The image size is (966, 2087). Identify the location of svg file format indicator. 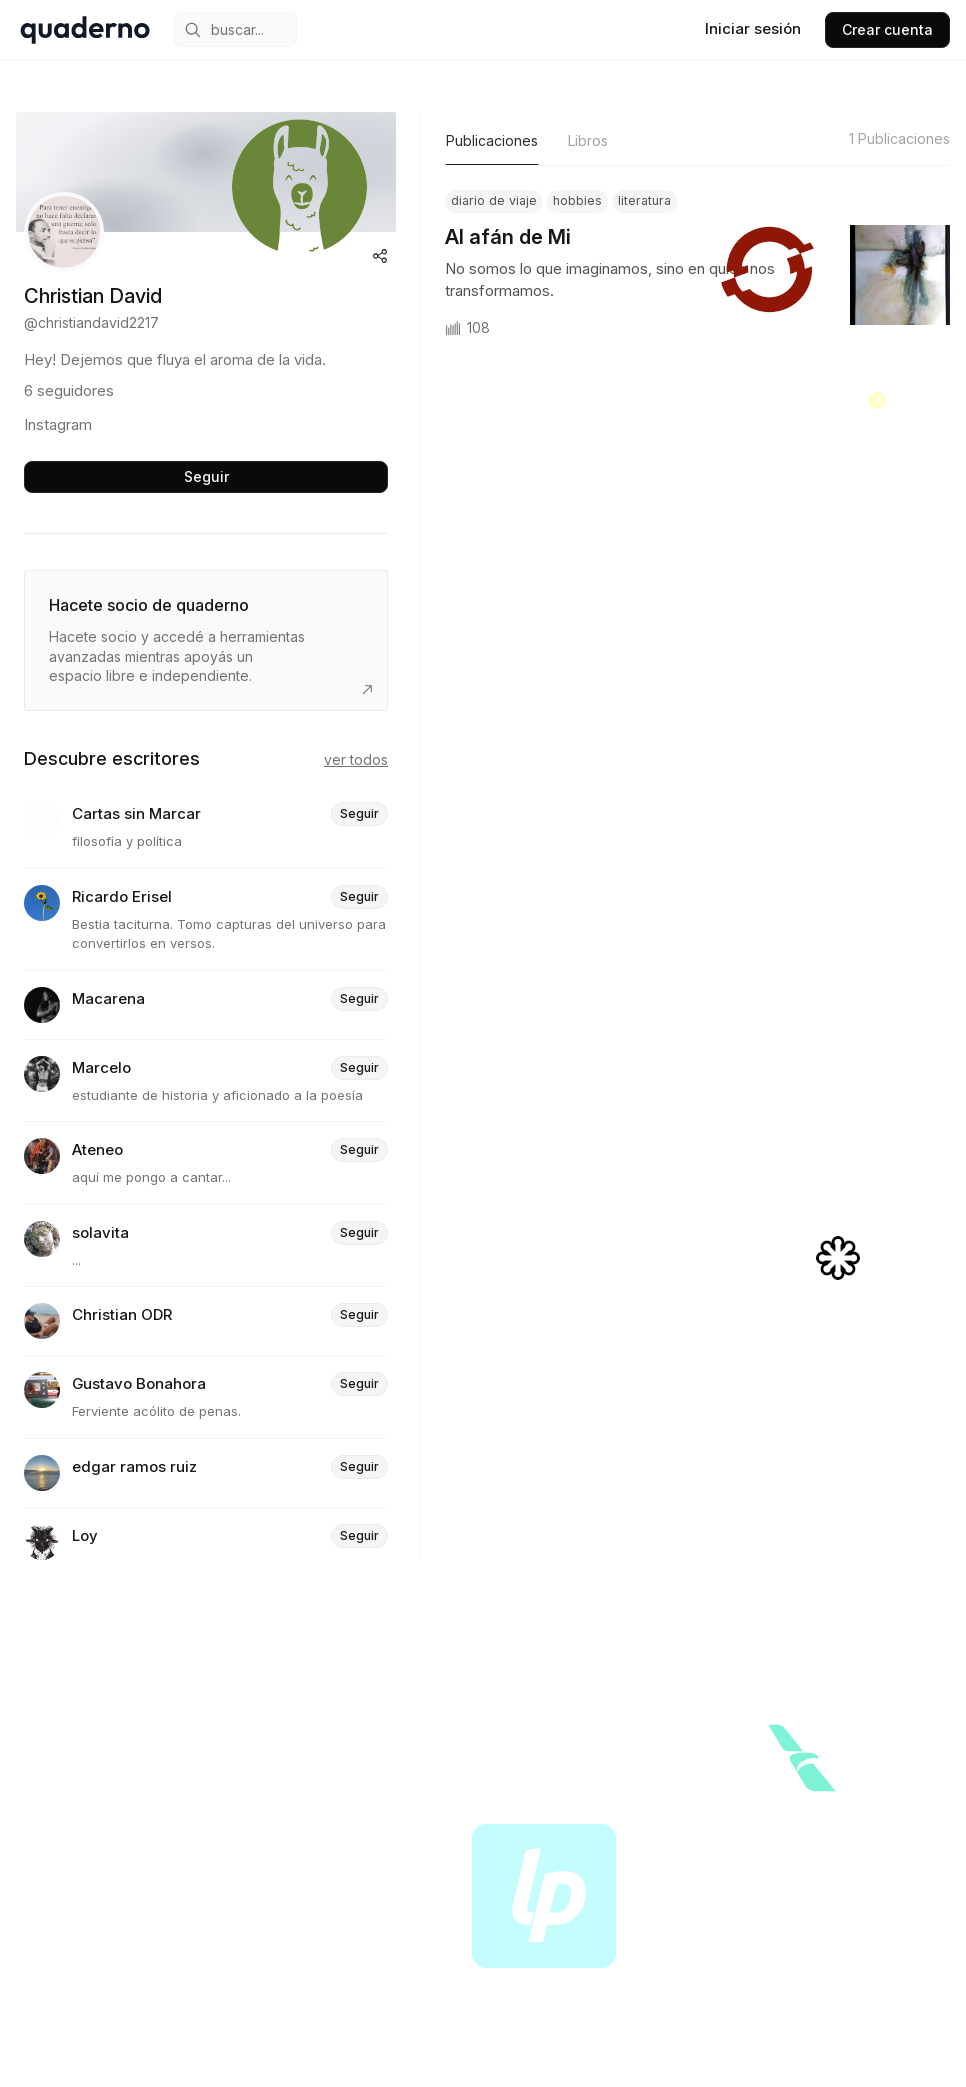
(838, 1258).